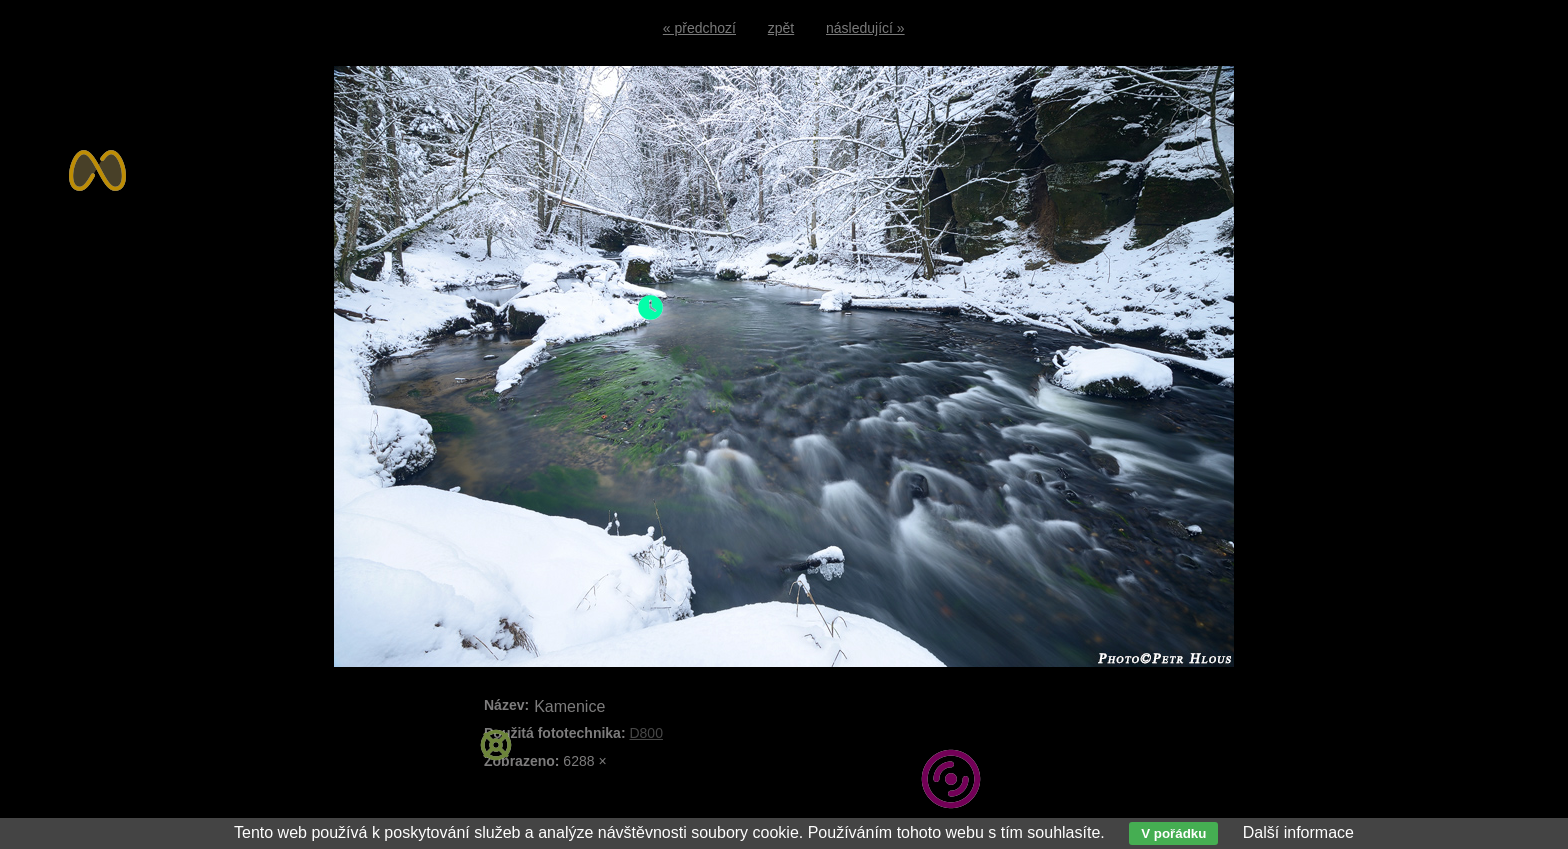  Describe the element at coordinates (97, 170) in the screenshot. I see `Meta company logo` at that location.